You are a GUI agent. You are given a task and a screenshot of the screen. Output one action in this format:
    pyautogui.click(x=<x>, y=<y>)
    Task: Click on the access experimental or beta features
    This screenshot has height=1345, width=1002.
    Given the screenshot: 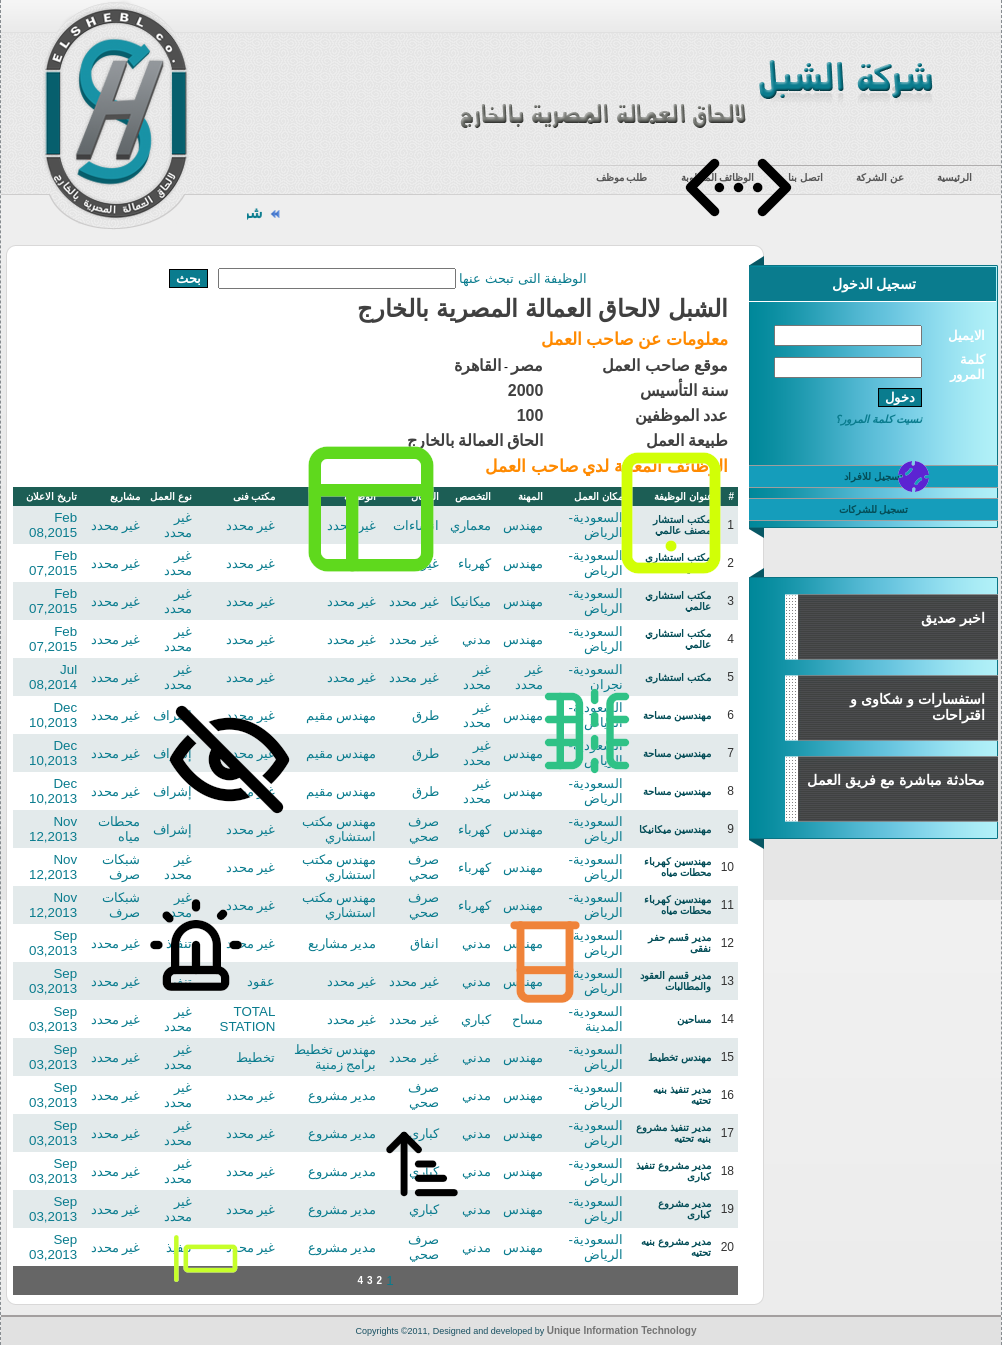 What is the action you would take?
    pyautogui.click(x=545, y=962)
    